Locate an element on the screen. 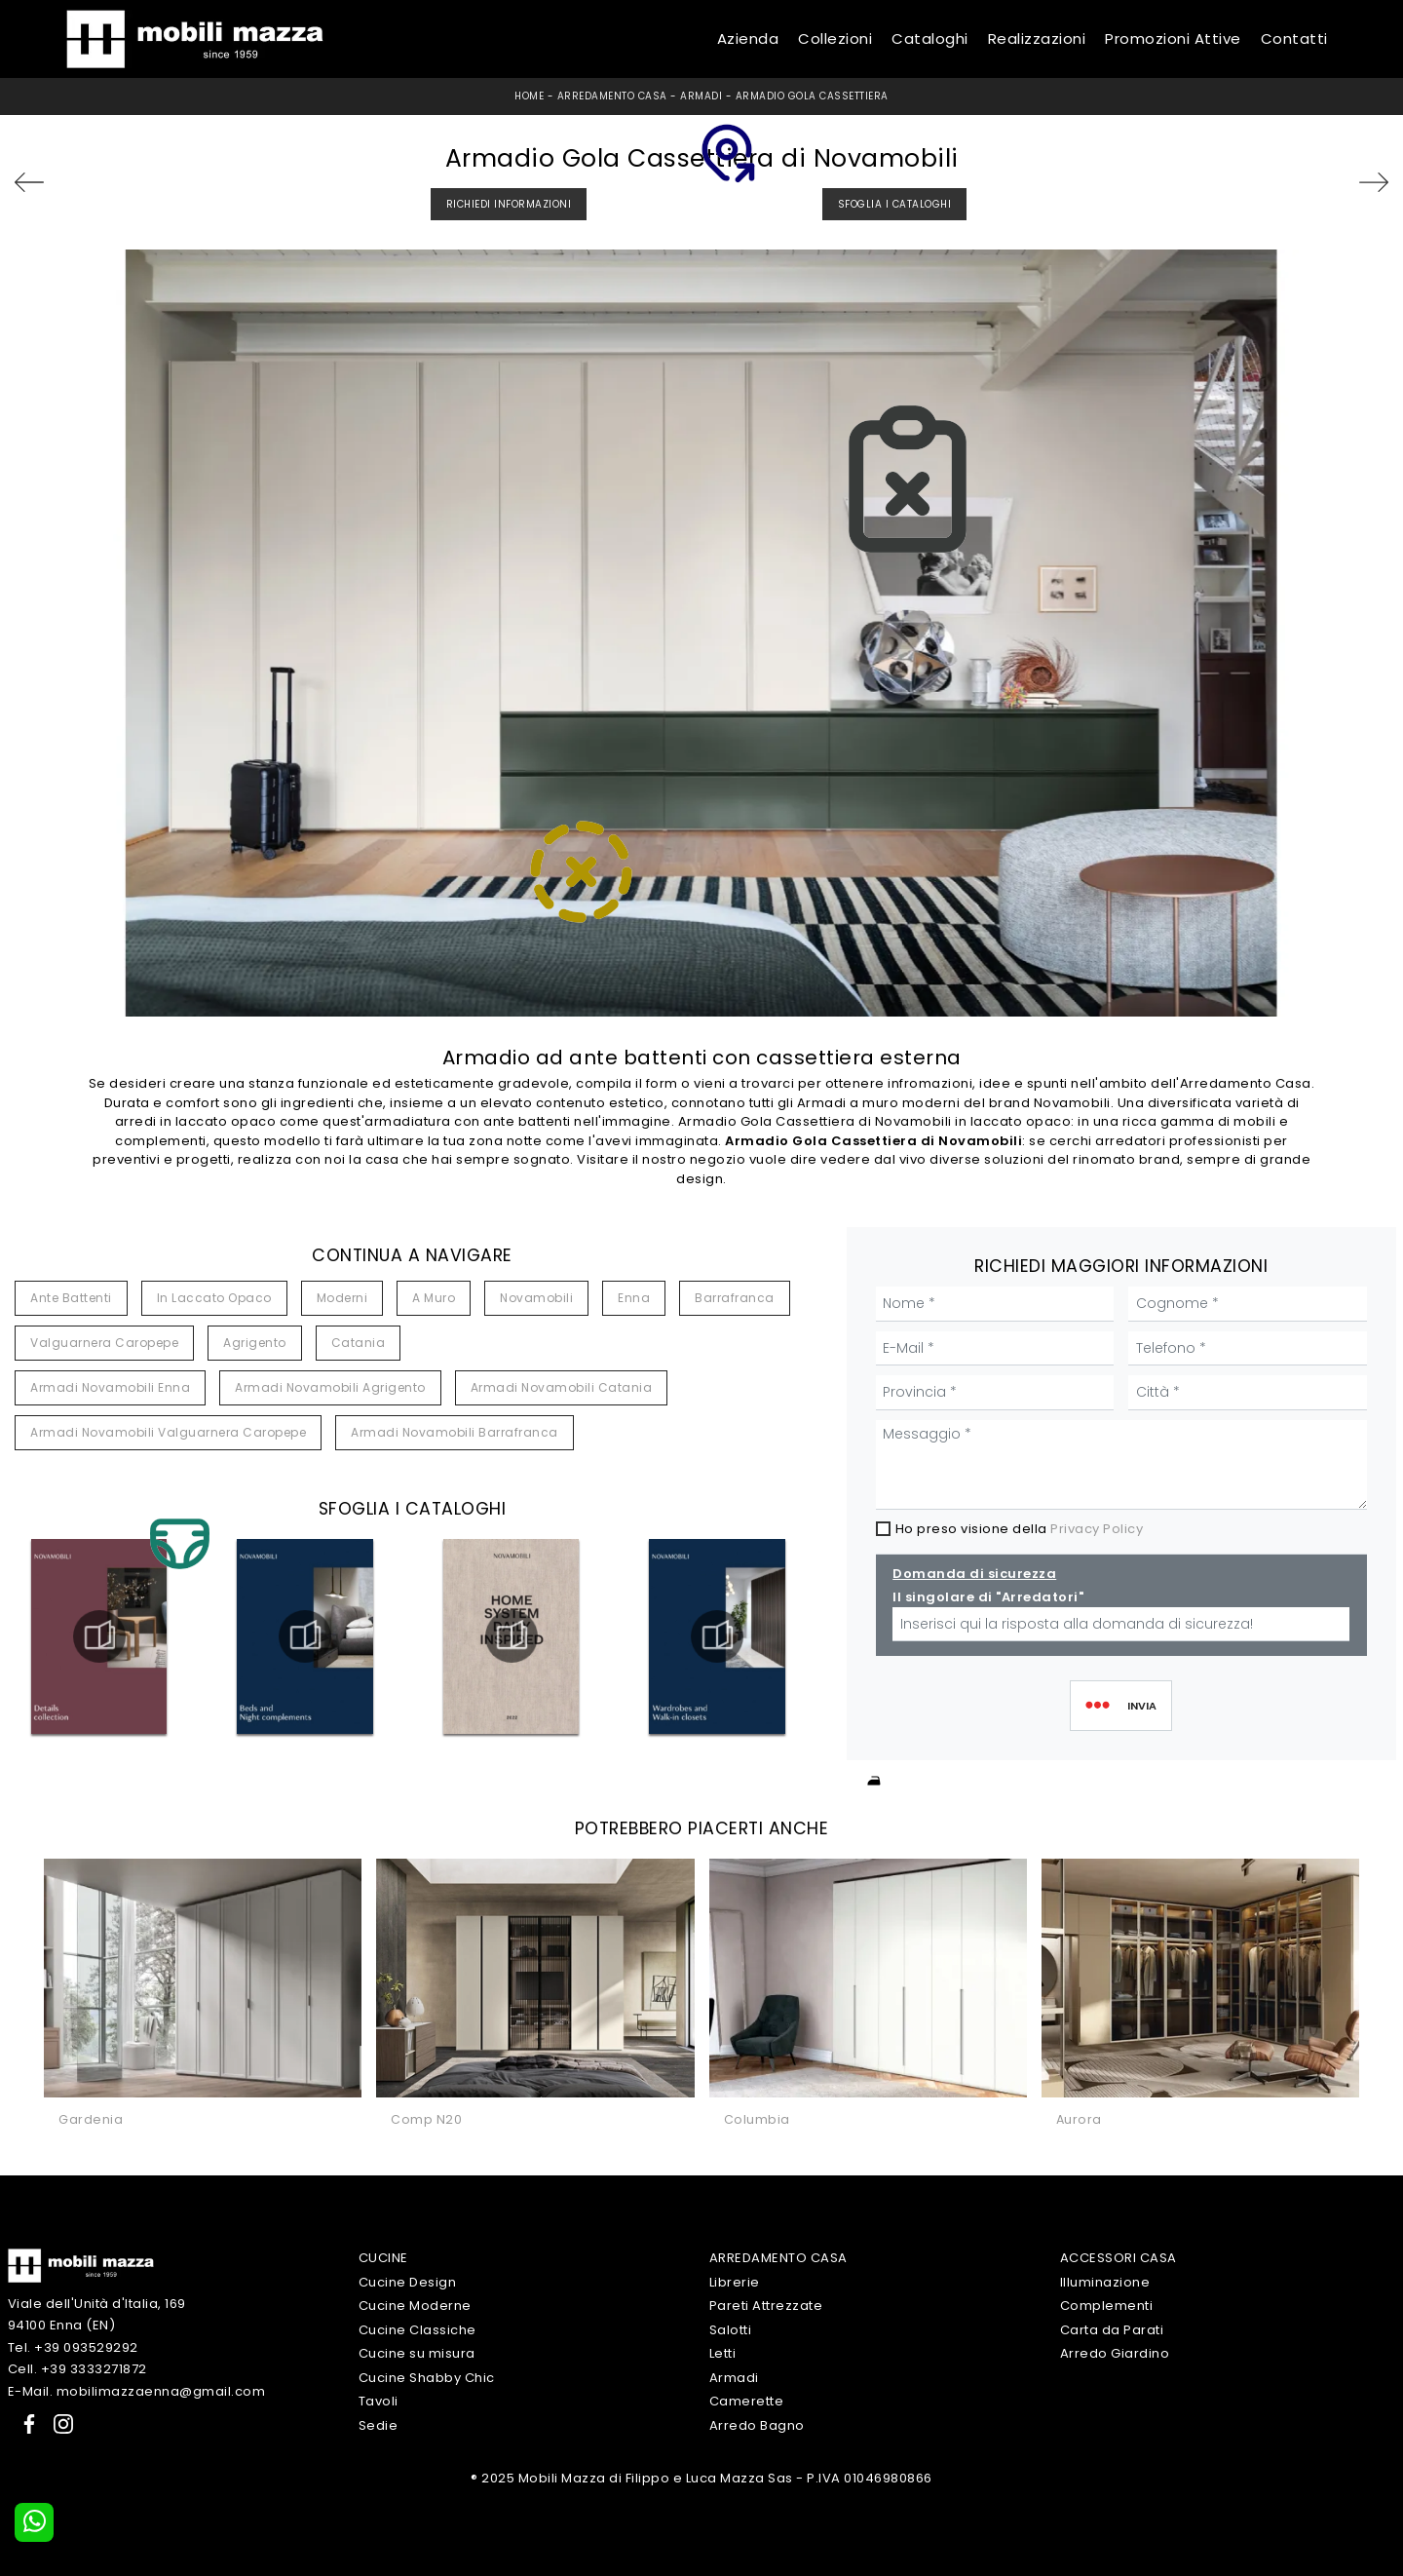  track diaper changes for baby care logging is located at coordinates (179, 1542).